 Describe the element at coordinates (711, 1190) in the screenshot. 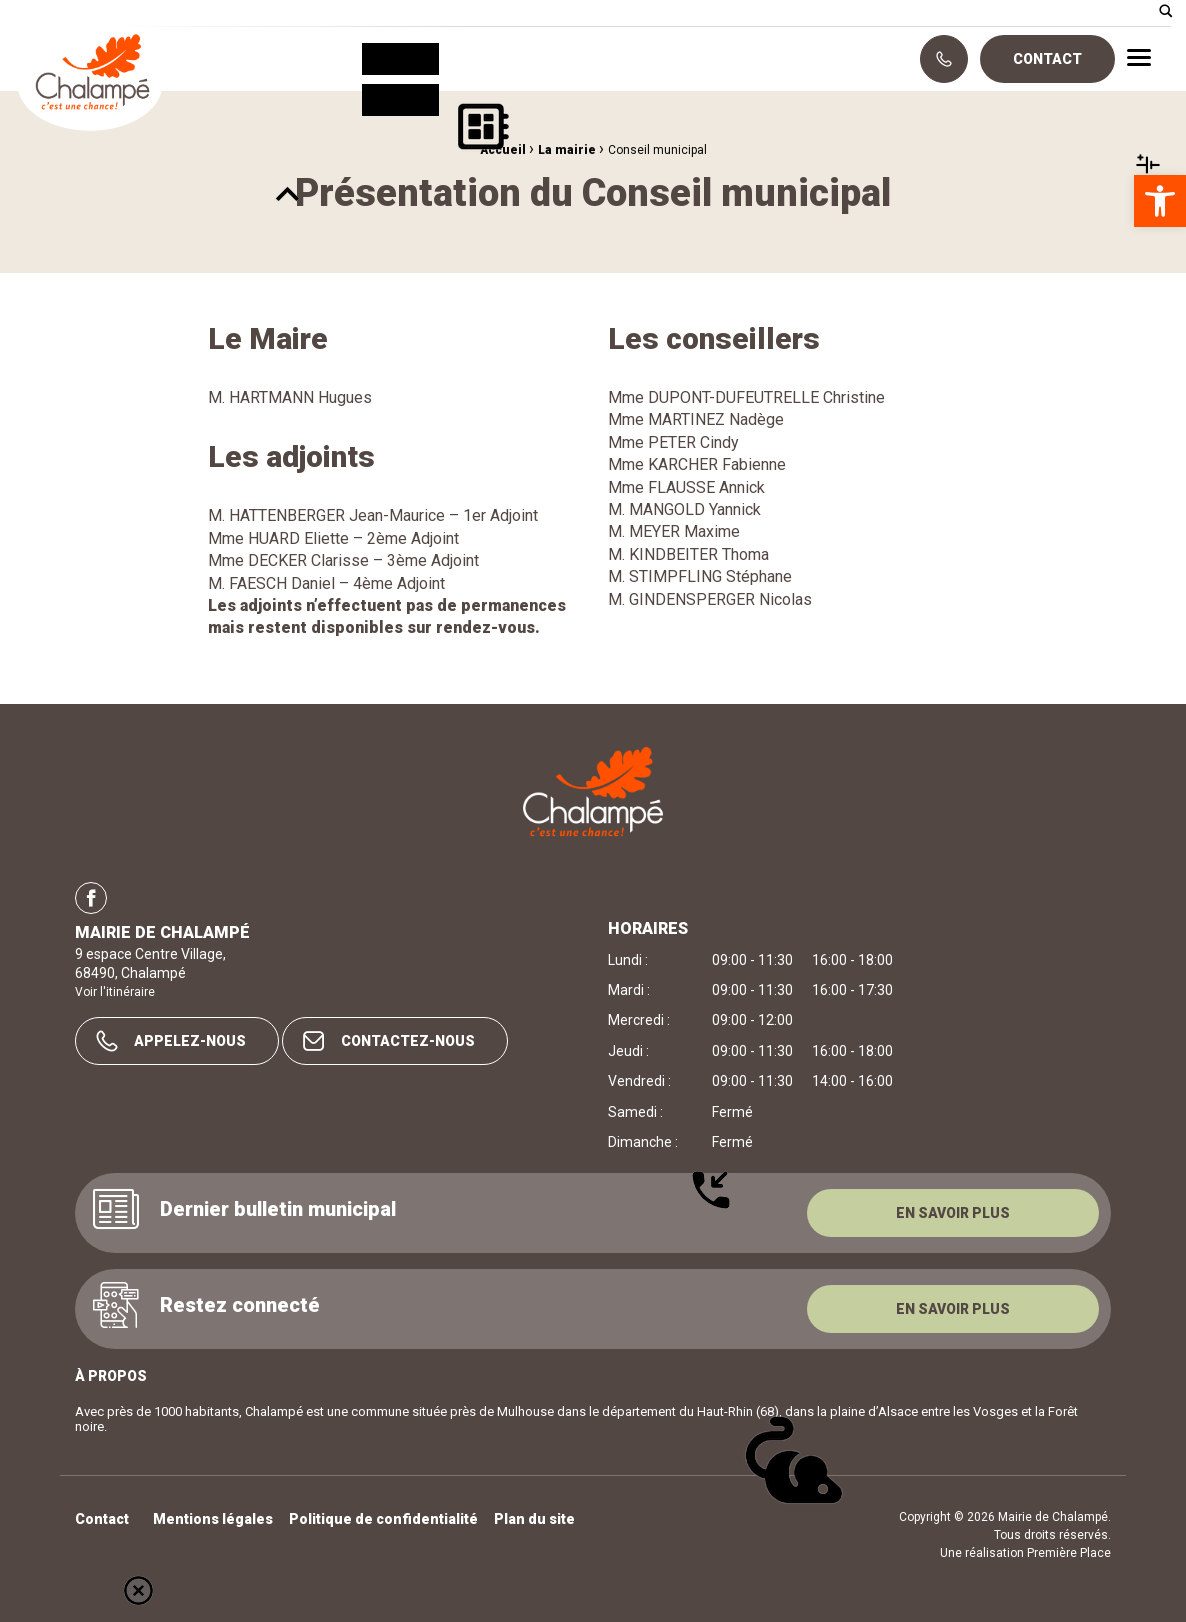

I see `indicates a missed call that needs to be returned` at that location.